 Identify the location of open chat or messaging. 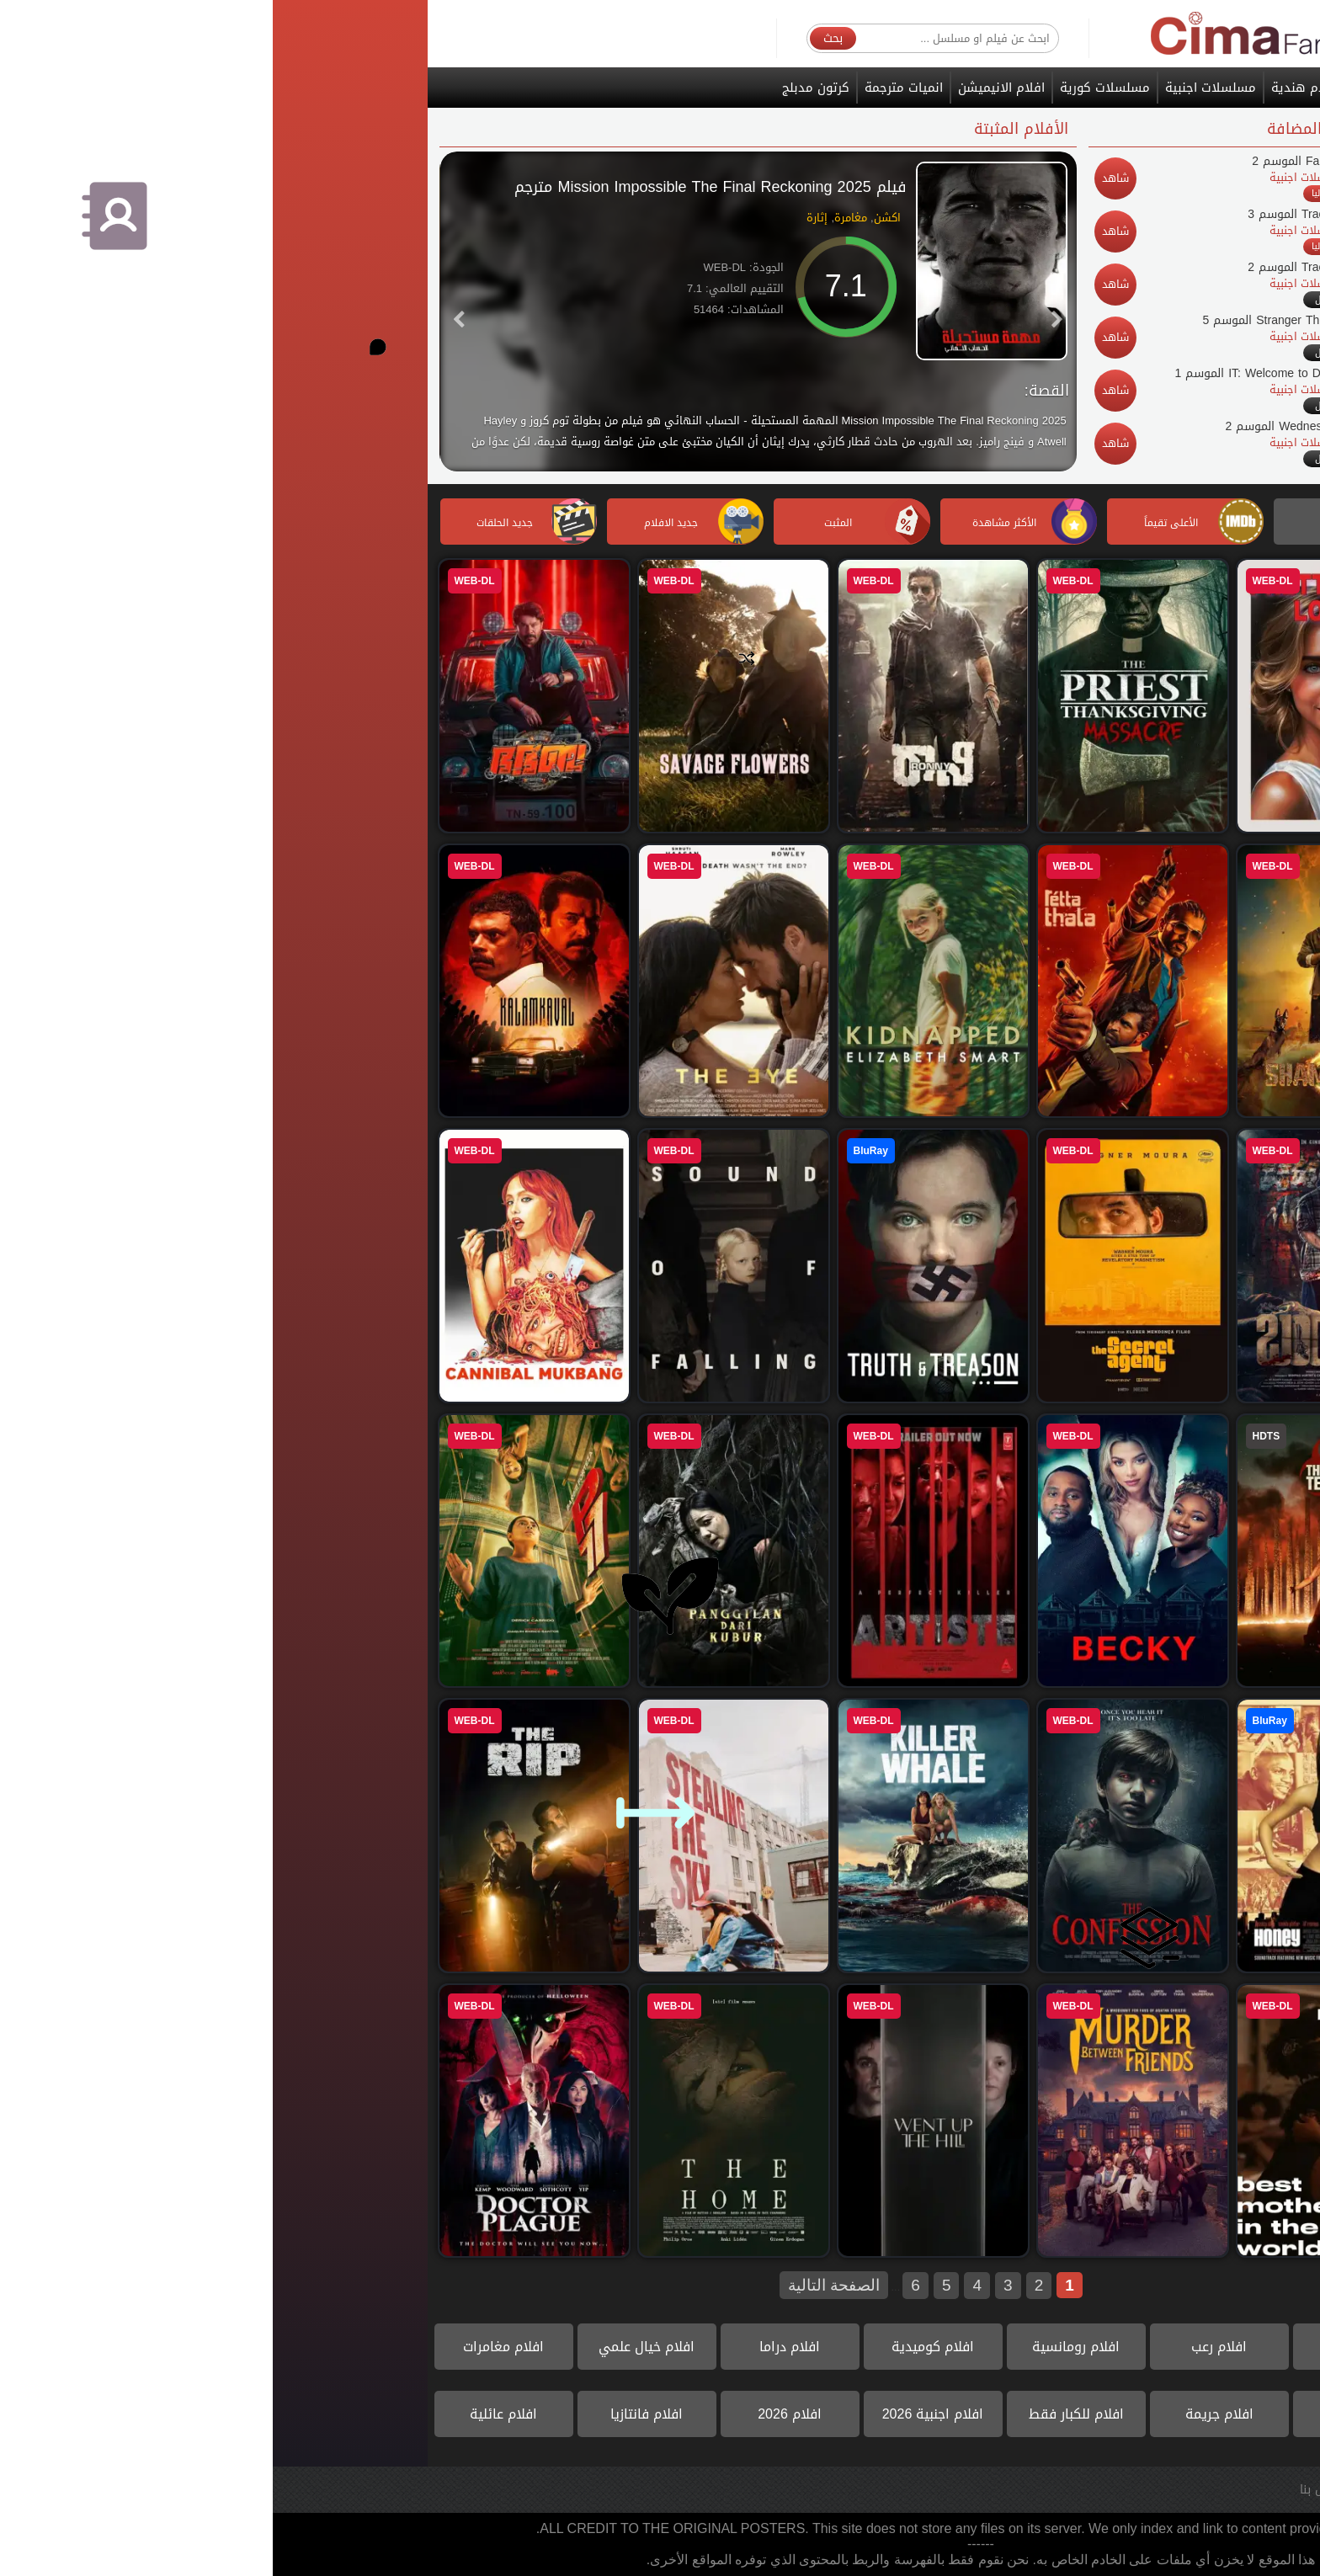
(377, 347).